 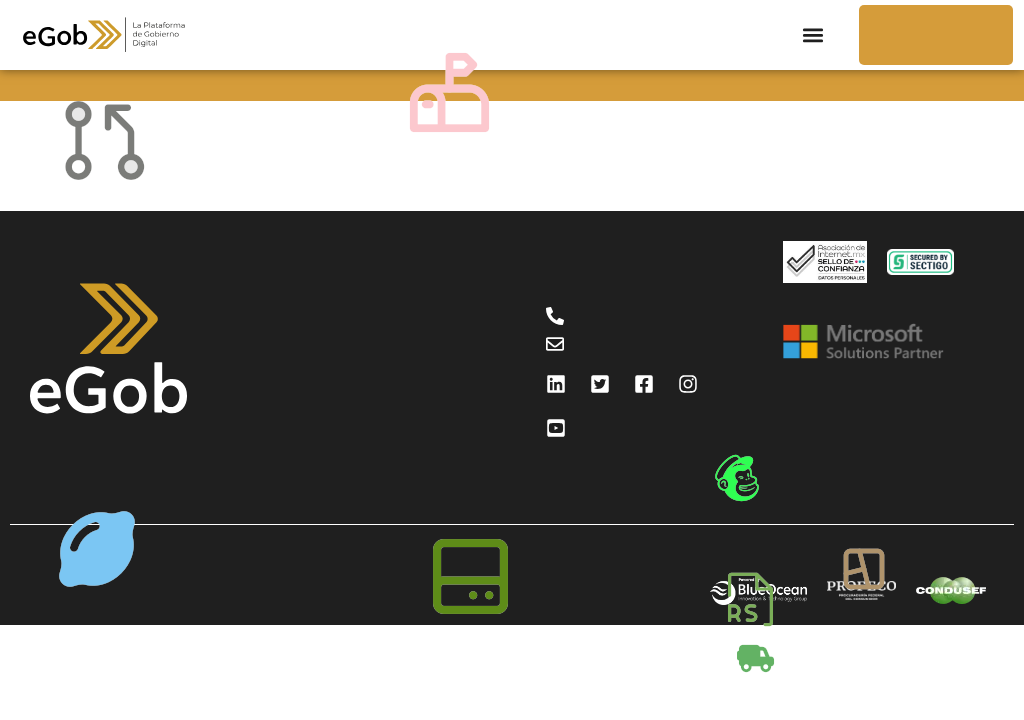 What do you see at coordinates (756, 658) in the screenshot?
I see `track field delivery or off-road shipment` at bounding box center [756, 658].